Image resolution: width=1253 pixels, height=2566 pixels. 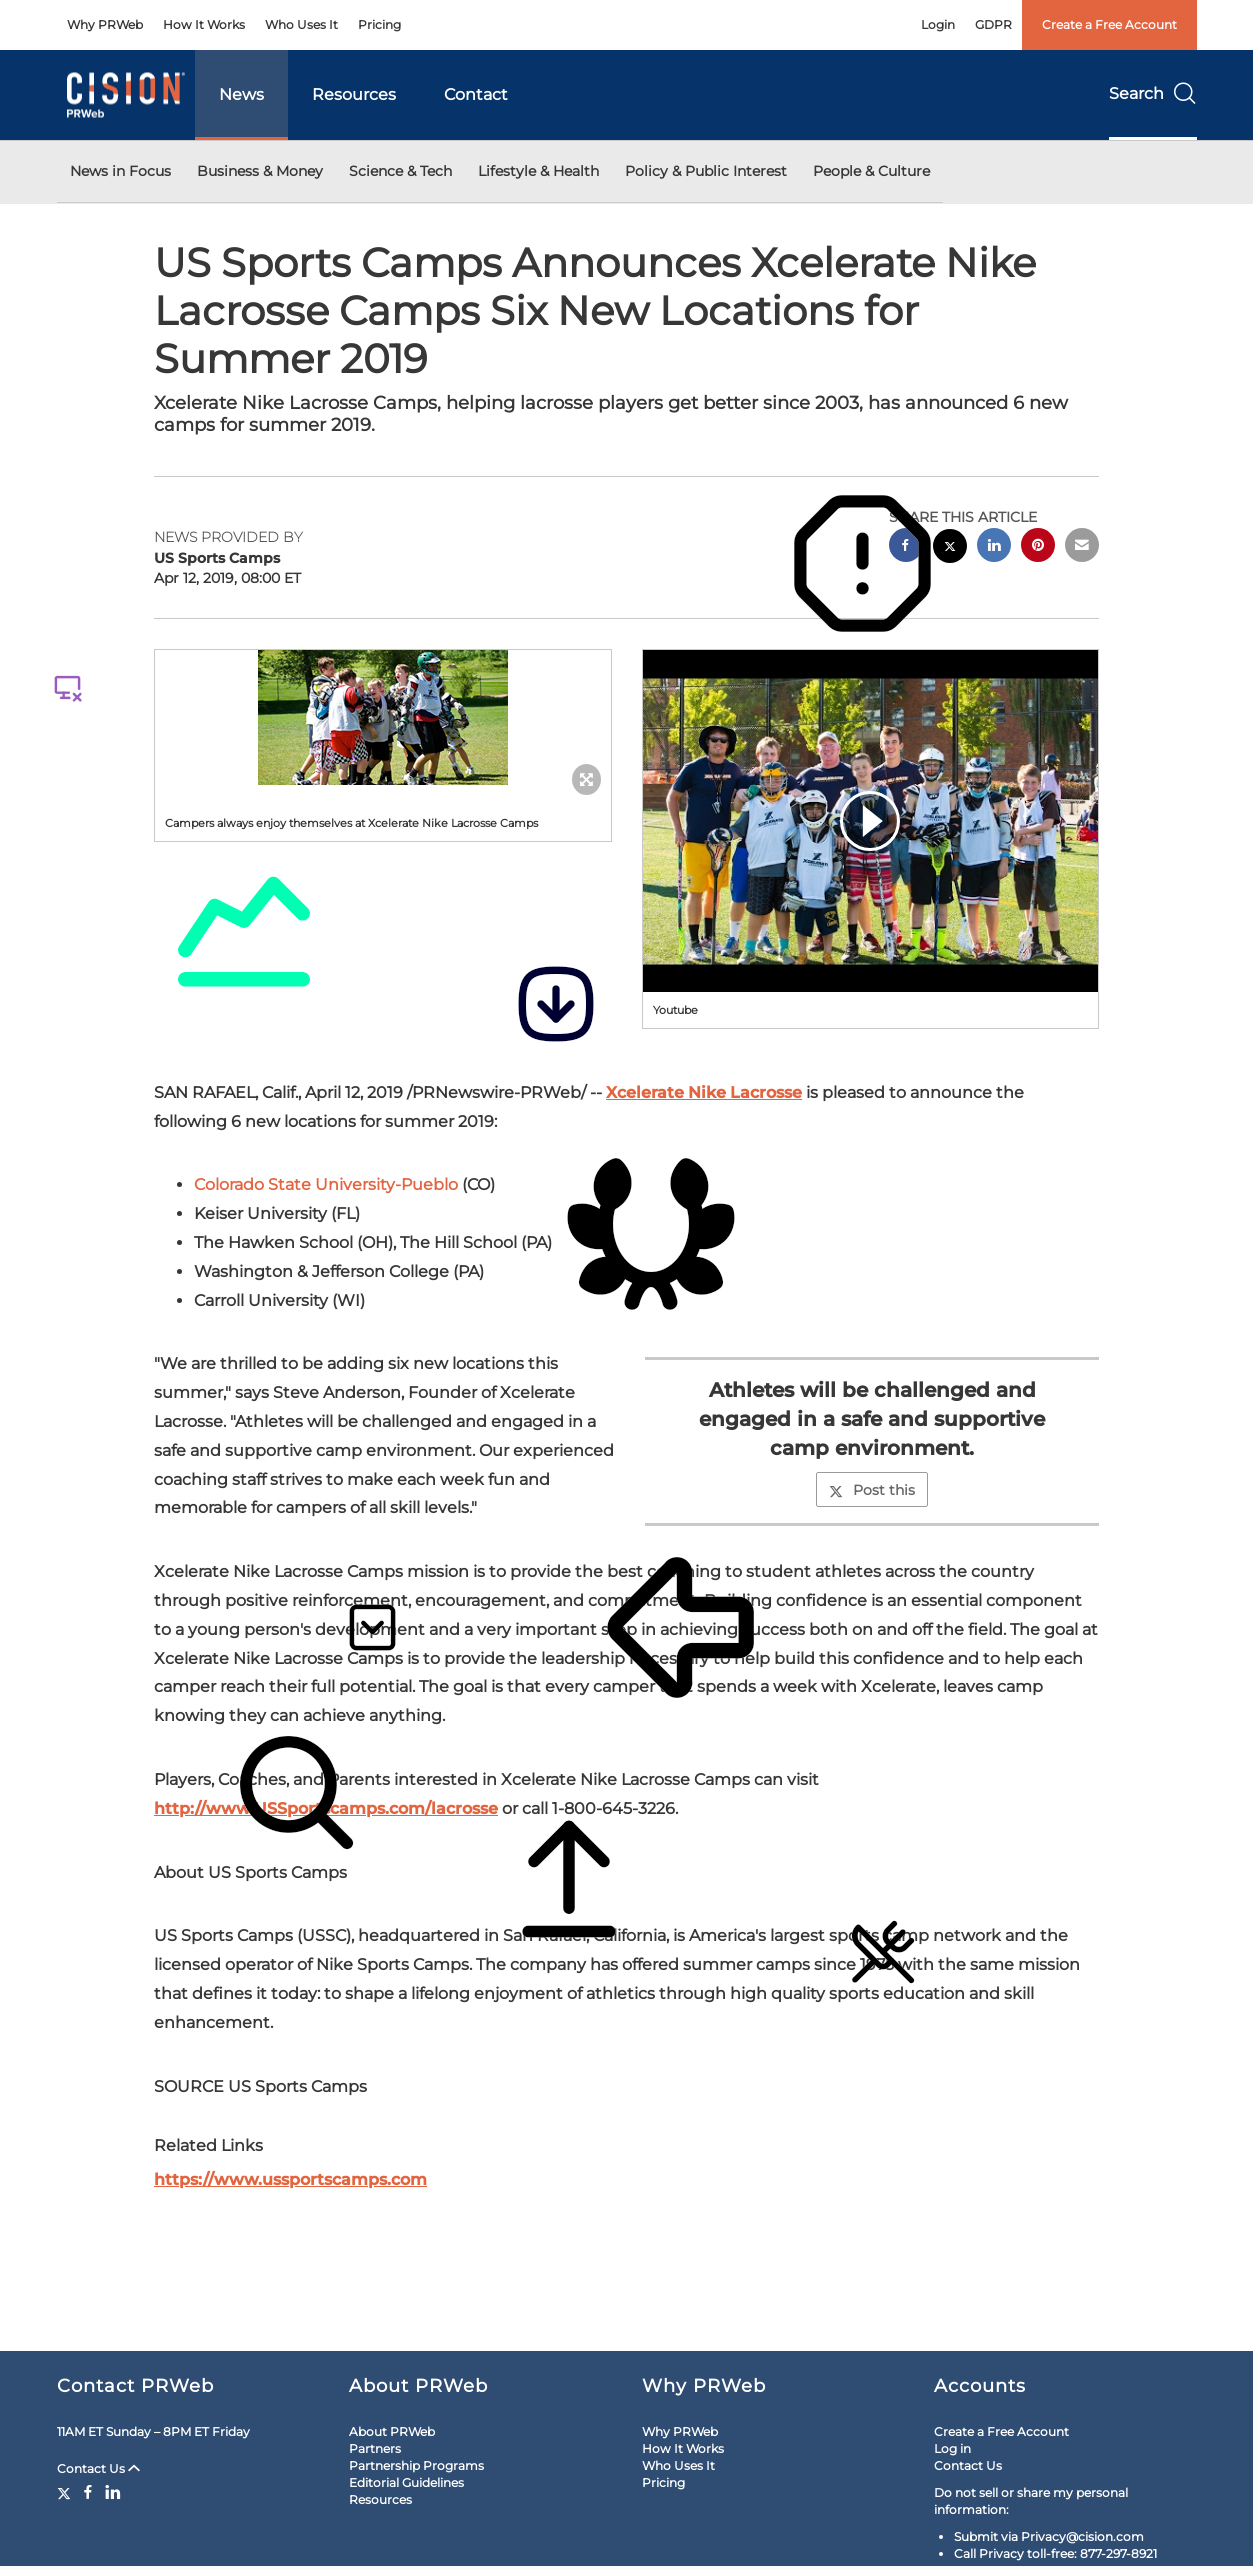 What do you see at coordinates (67, 687) in the screenshot?
I see `disconnect or remove desktop device` at bounding box center [67, 687].